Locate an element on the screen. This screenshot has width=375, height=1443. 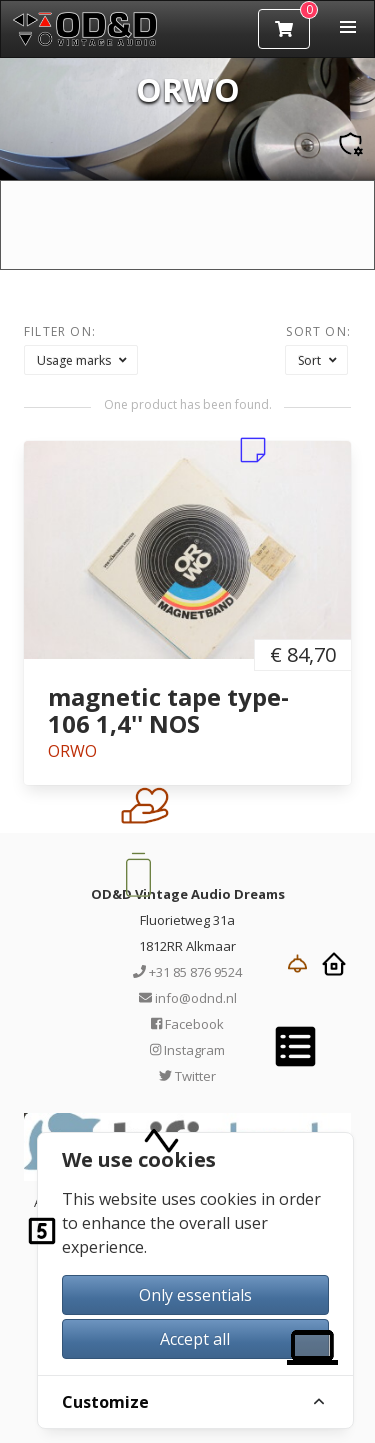
audio or sound wave visualization is located at coordinates (161, 1140).